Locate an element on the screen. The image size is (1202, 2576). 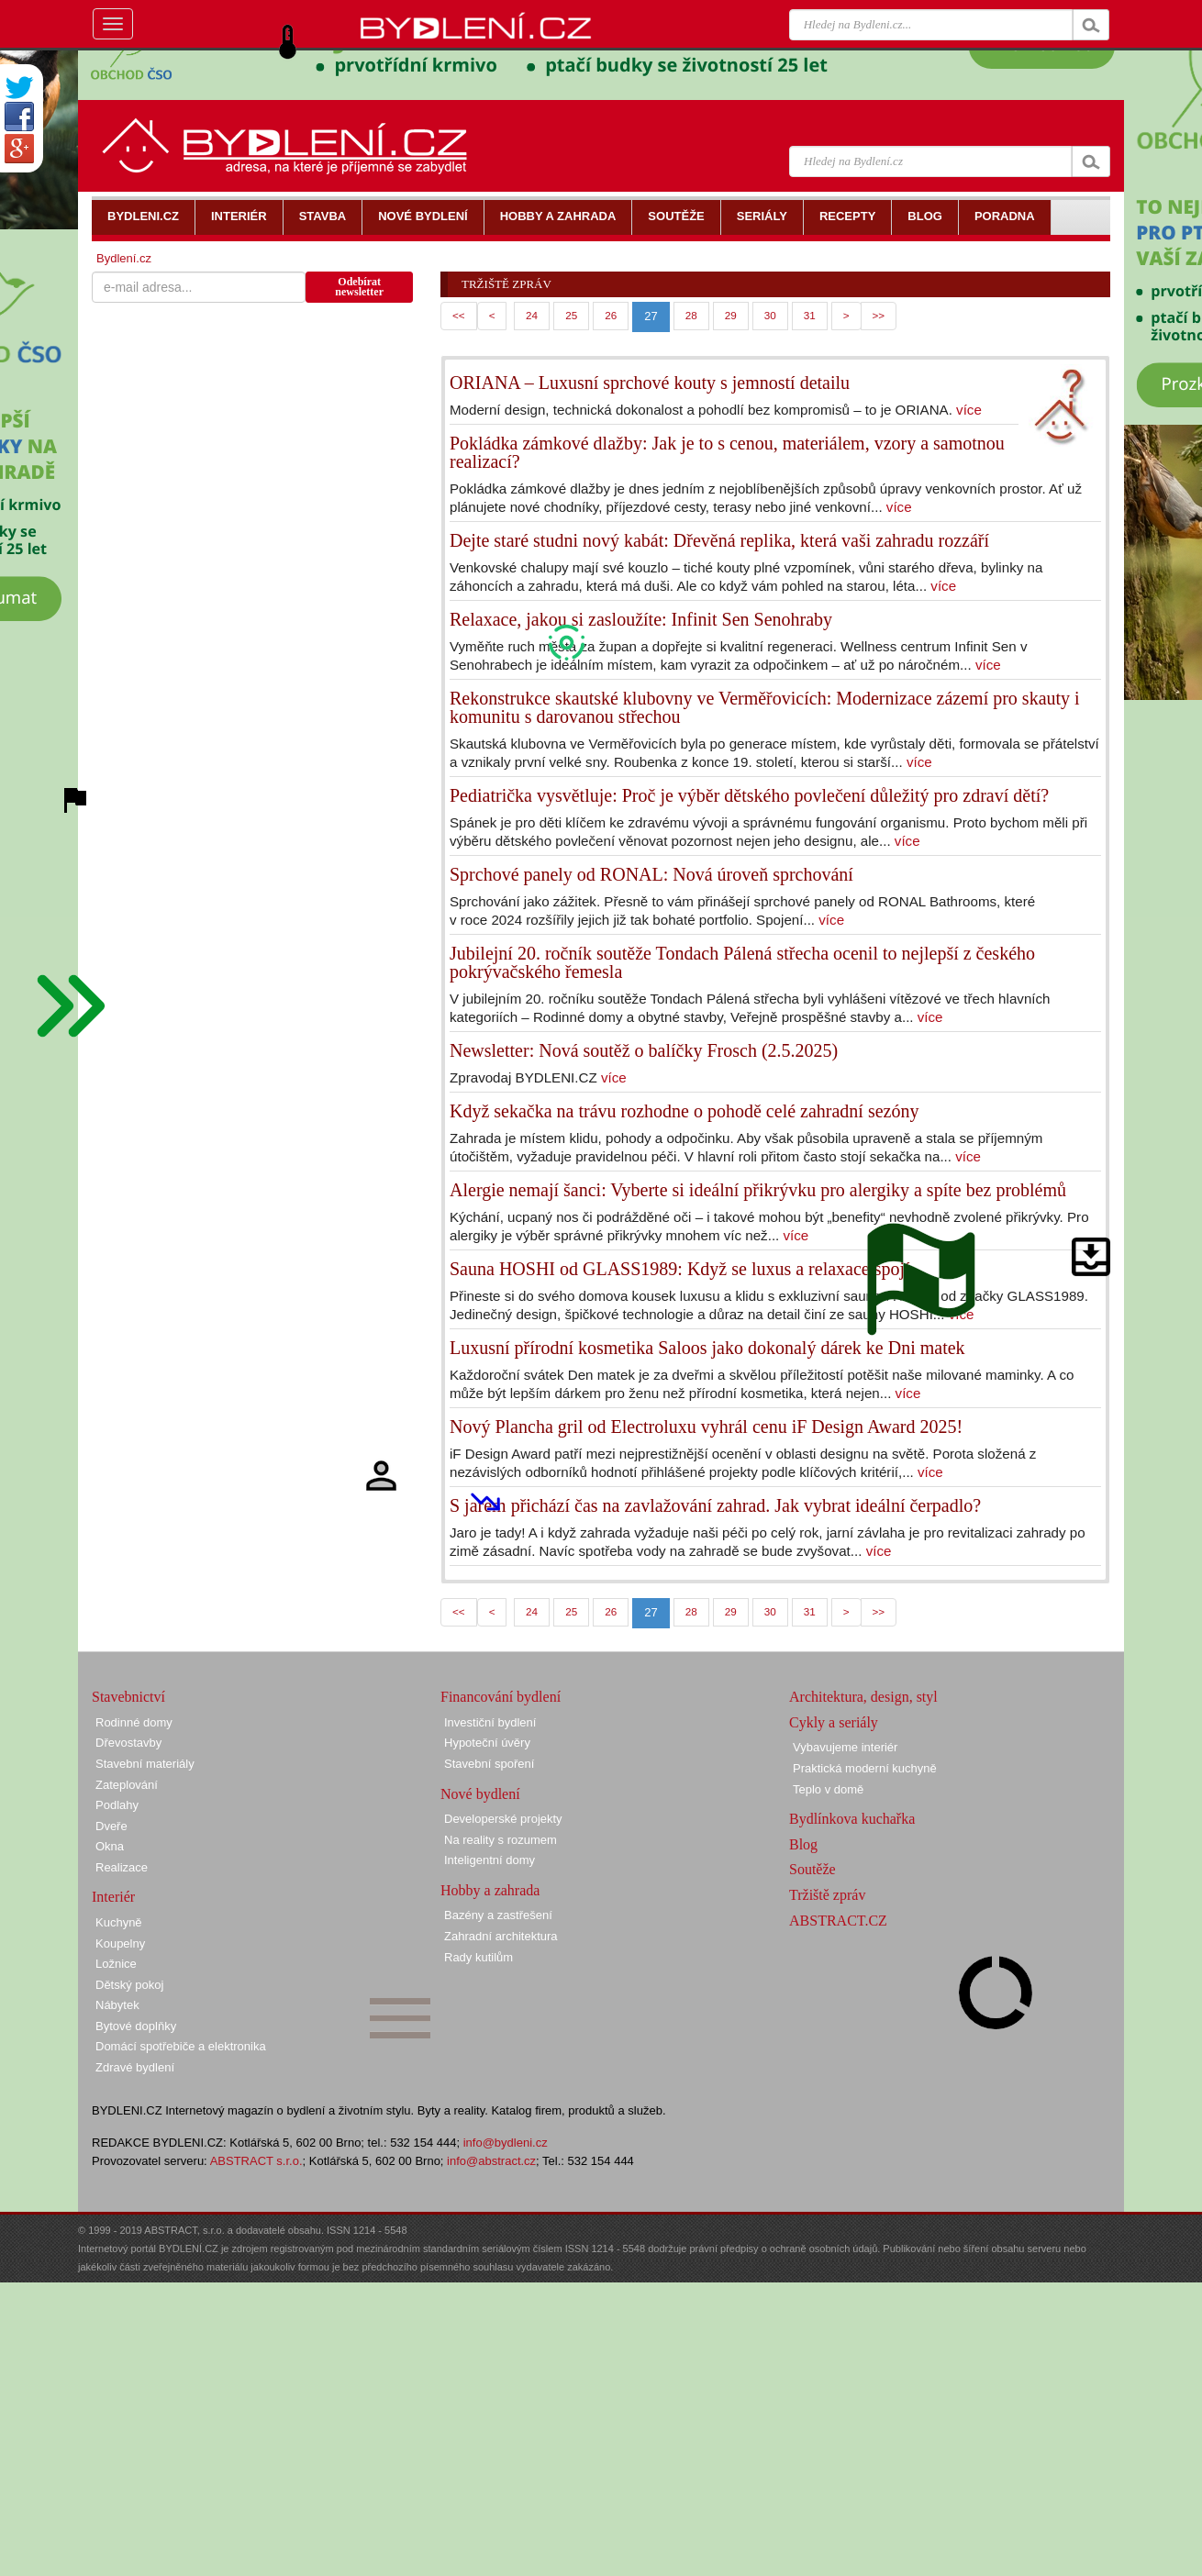
adjust temperature settings is located at coordinates (287, 41).